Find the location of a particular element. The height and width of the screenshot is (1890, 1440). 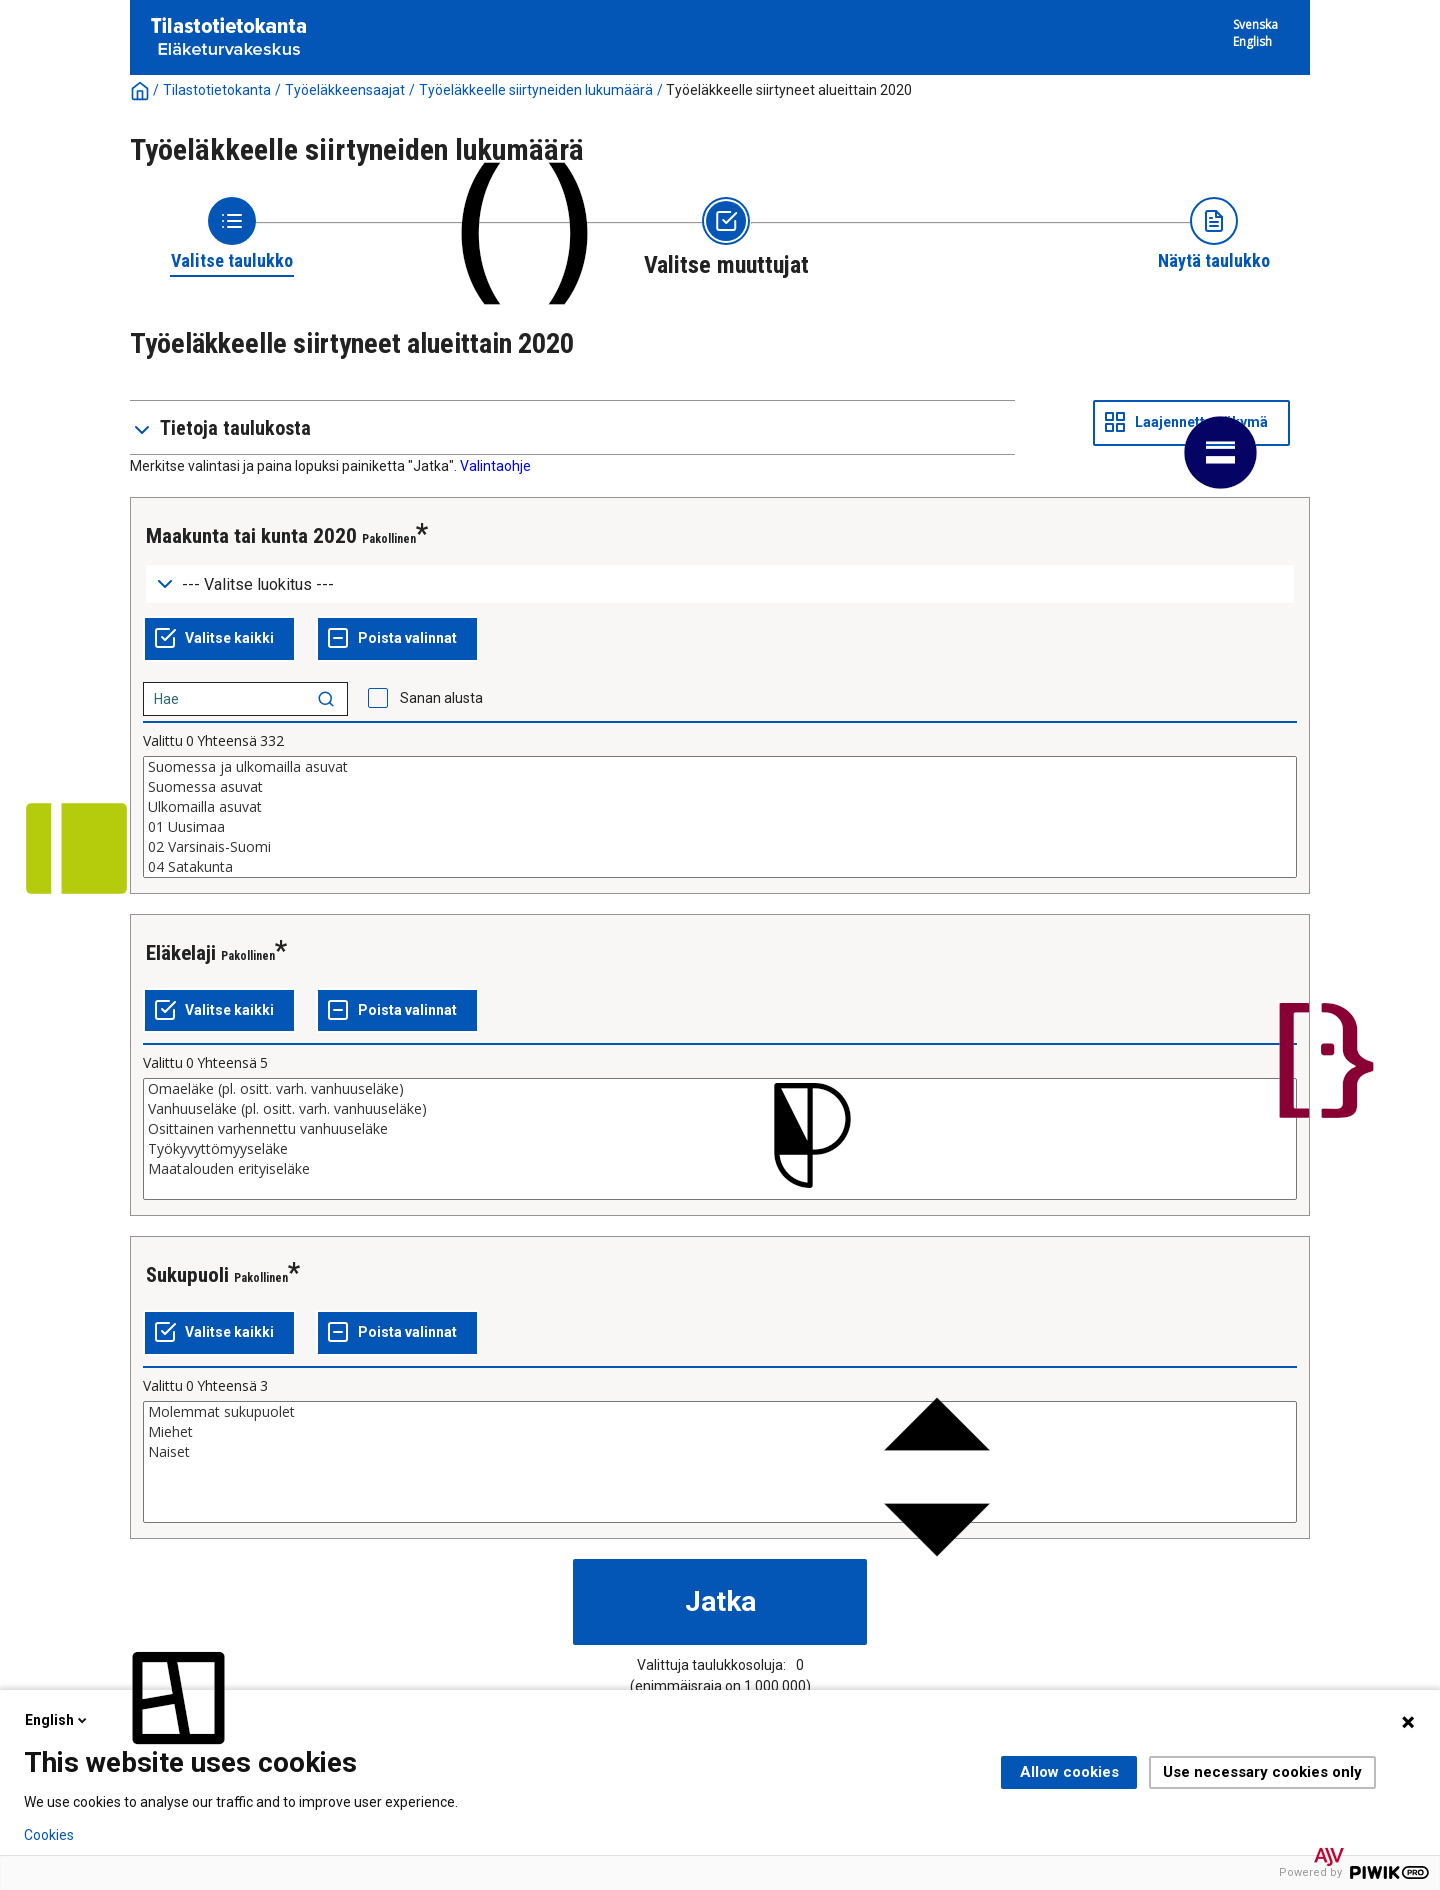

create a photo collage is located at coordinates (178, 1697).